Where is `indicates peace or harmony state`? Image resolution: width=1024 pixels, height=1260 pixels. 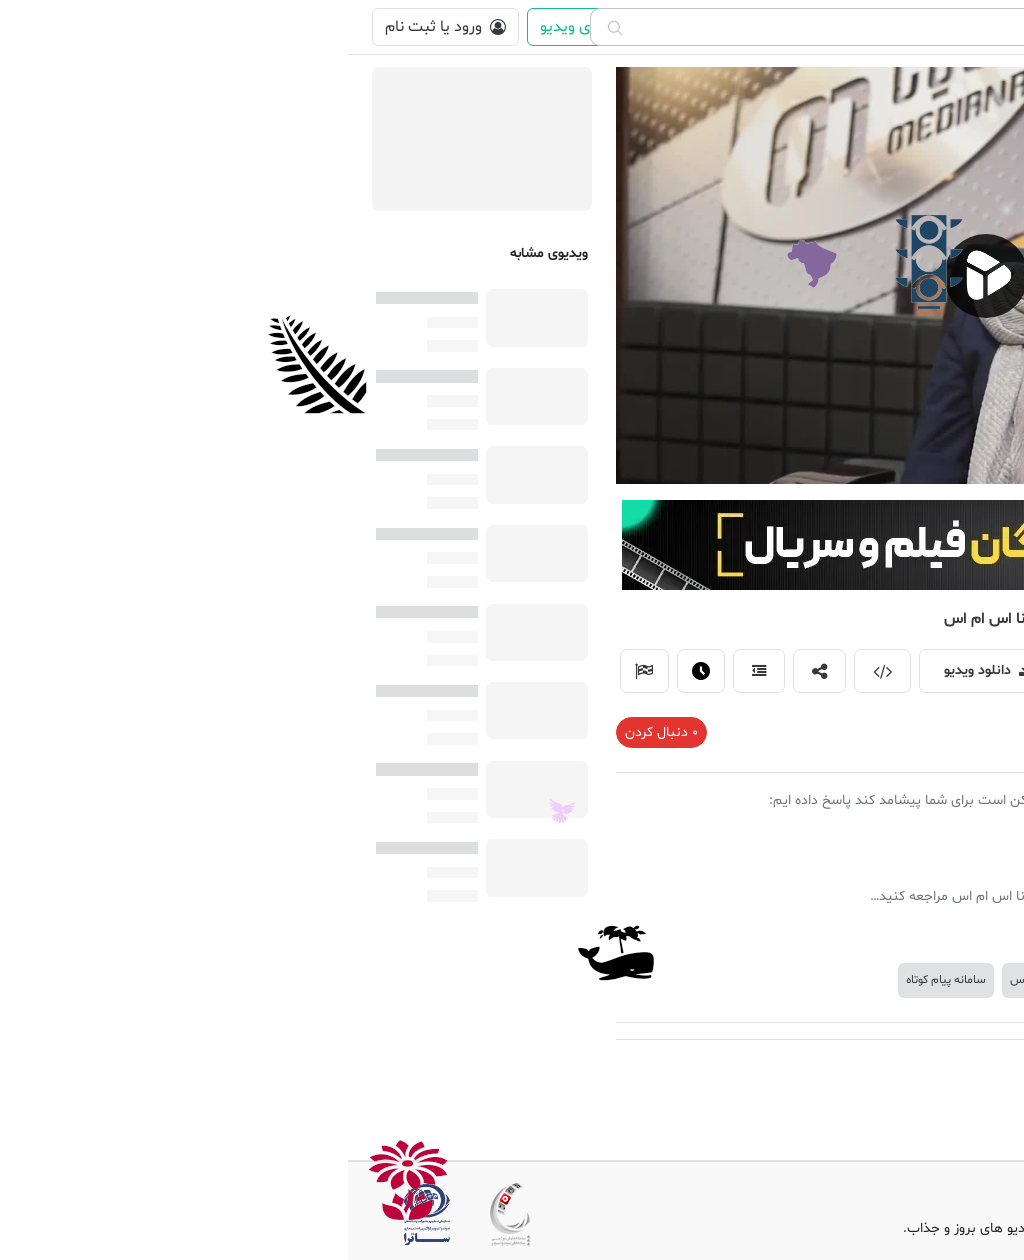 indicates peace or harmony state is located at coordinates (562, 811).